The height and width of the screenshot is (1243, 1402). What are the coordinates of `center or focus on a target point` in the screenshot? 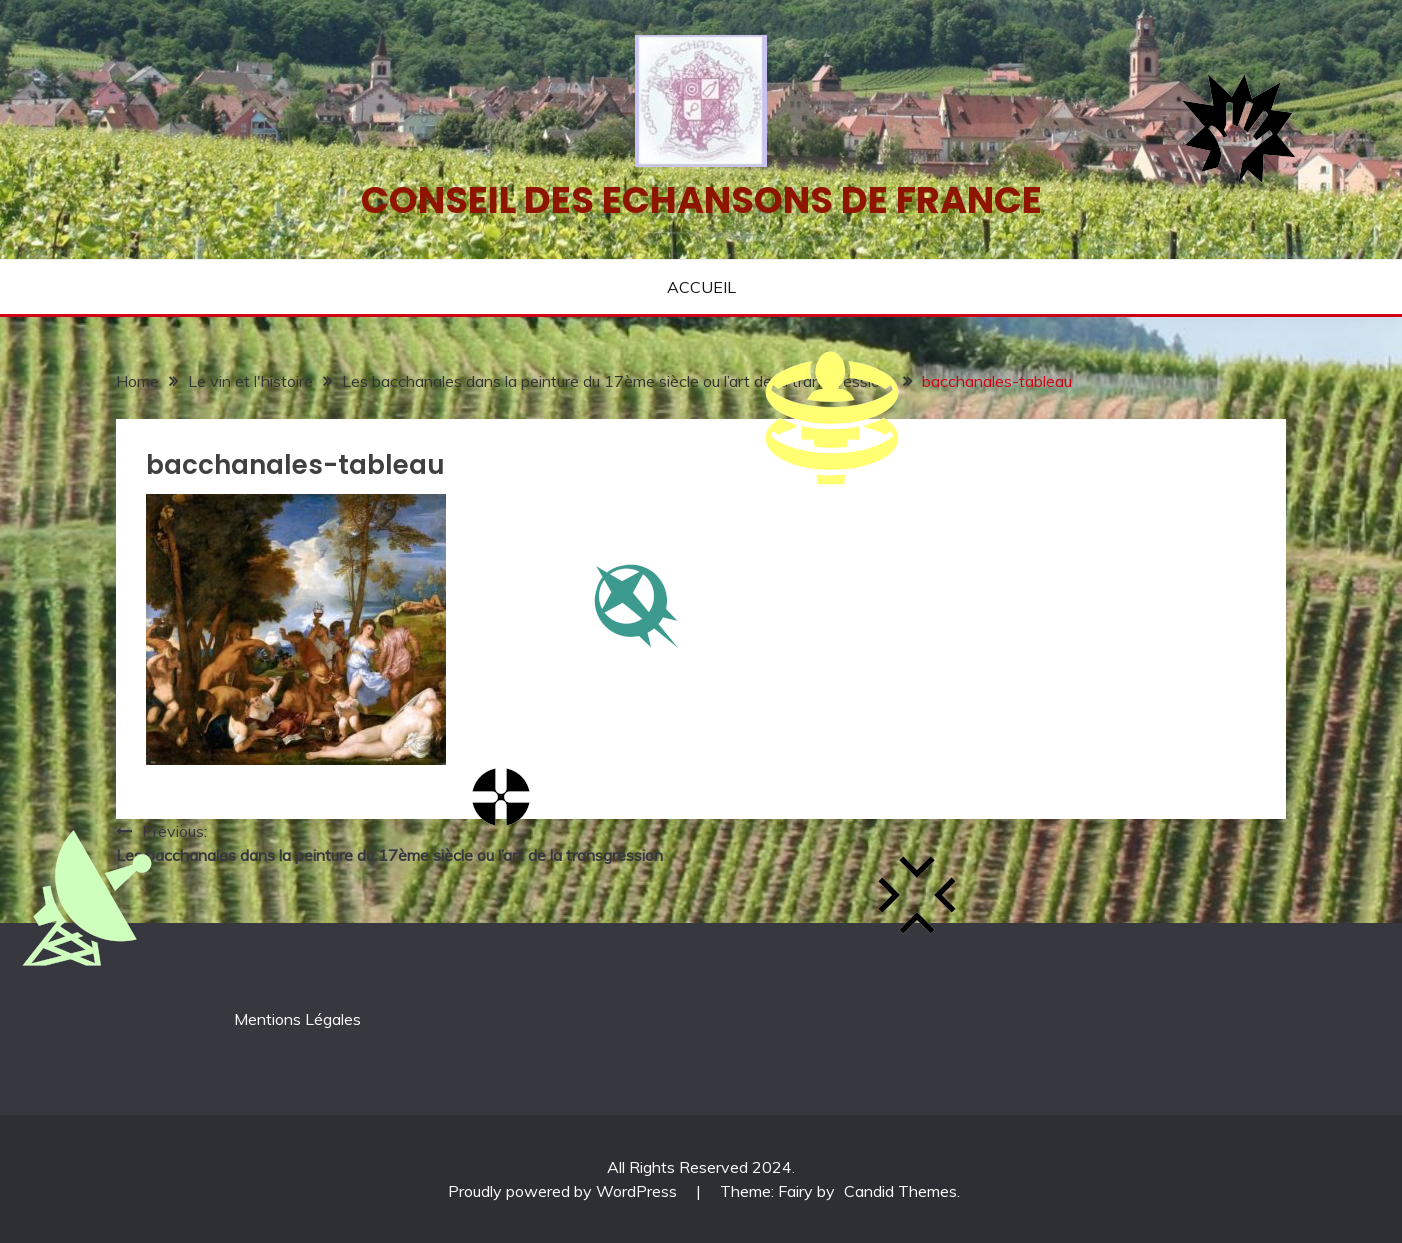 It's located at (917, 895).